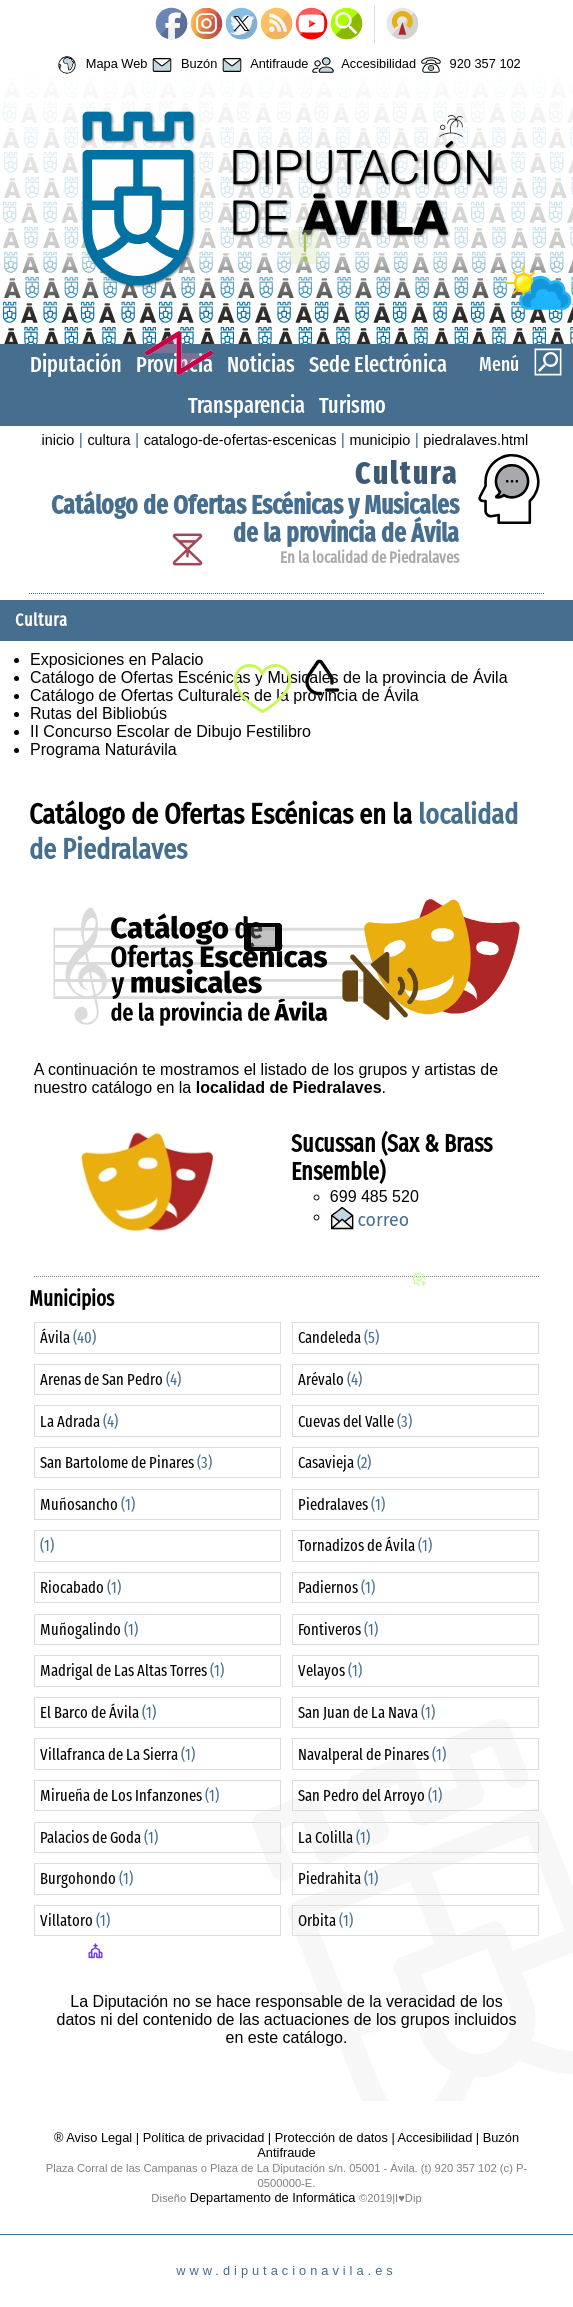  I want to click on add to favorites, so click(262, 686).